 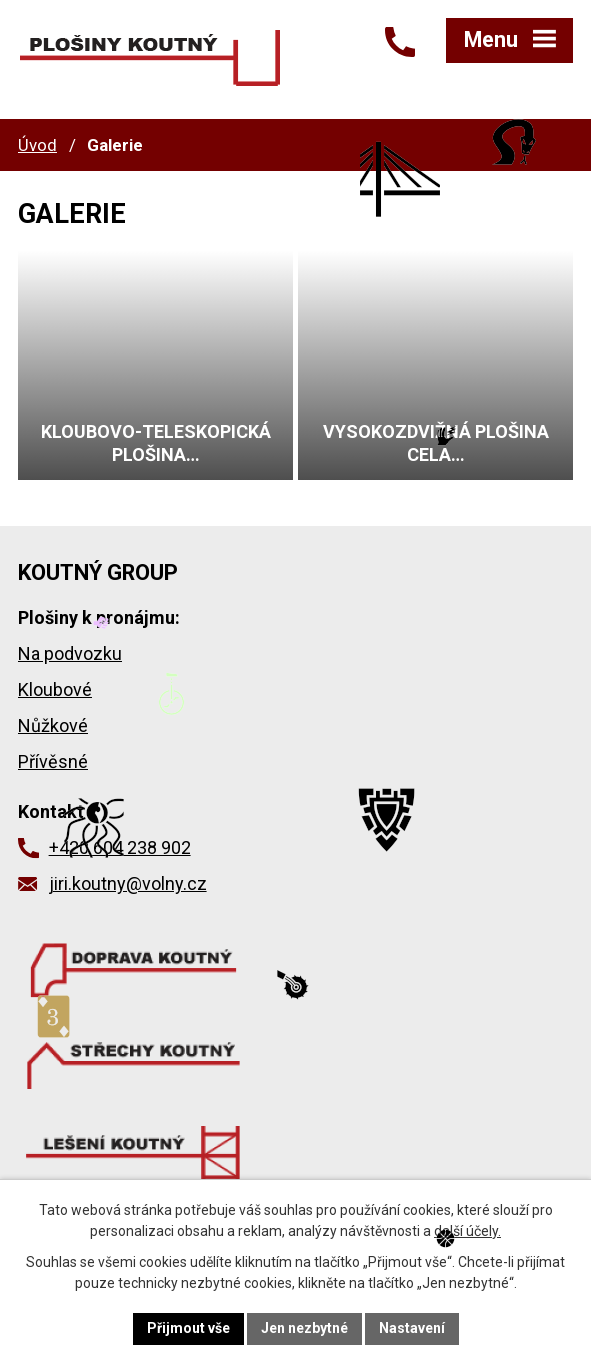 I want to click on access basketball or sports content, so click(x=445, y=1238).